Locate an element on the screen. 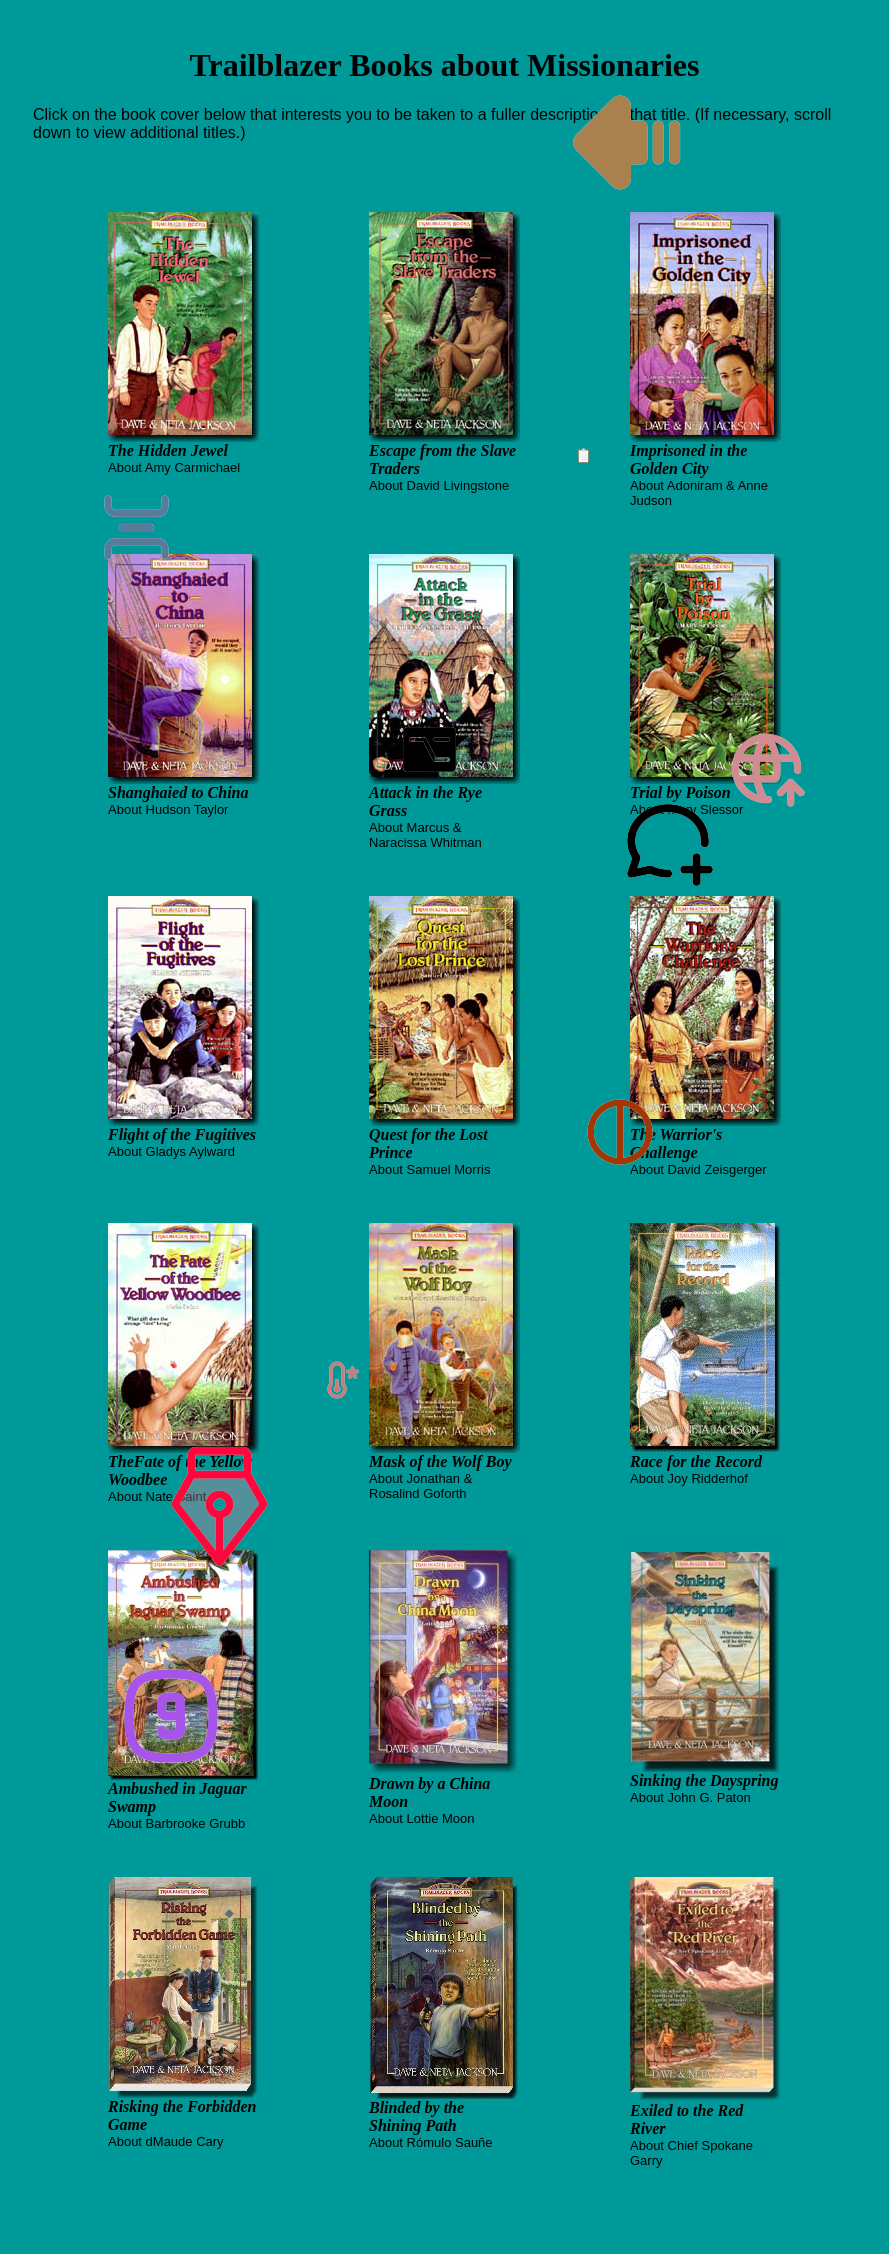 The image size is (889, 2254). indicates 9 items or notifications is located at coordinates (171, 1716).